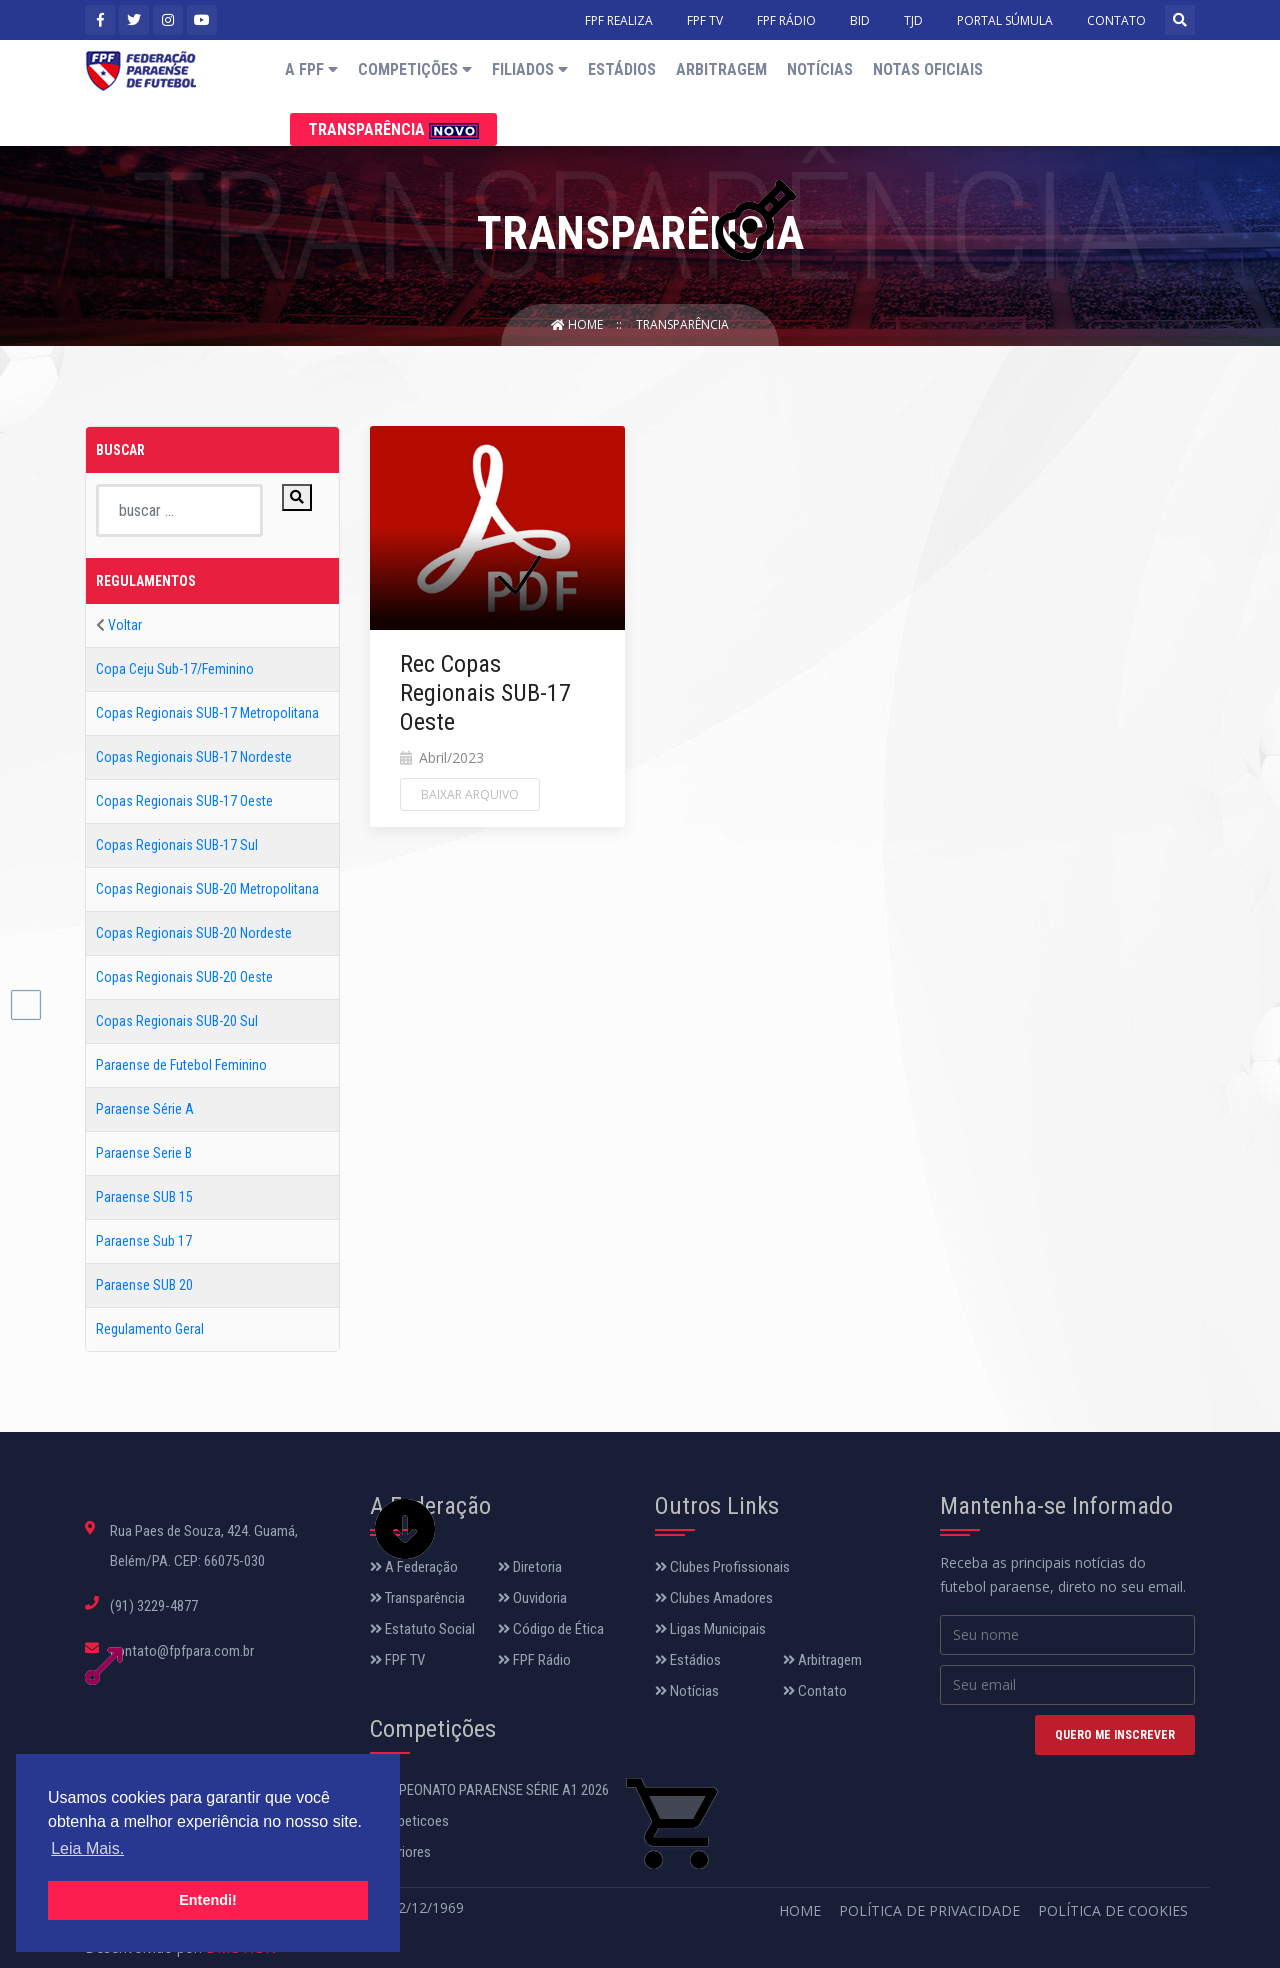 The width and height of the screenshot is (1280, 1968). Describe the element at coordinates (755, 221) in the screenshot. I see `access music or instrument settings` at that location.